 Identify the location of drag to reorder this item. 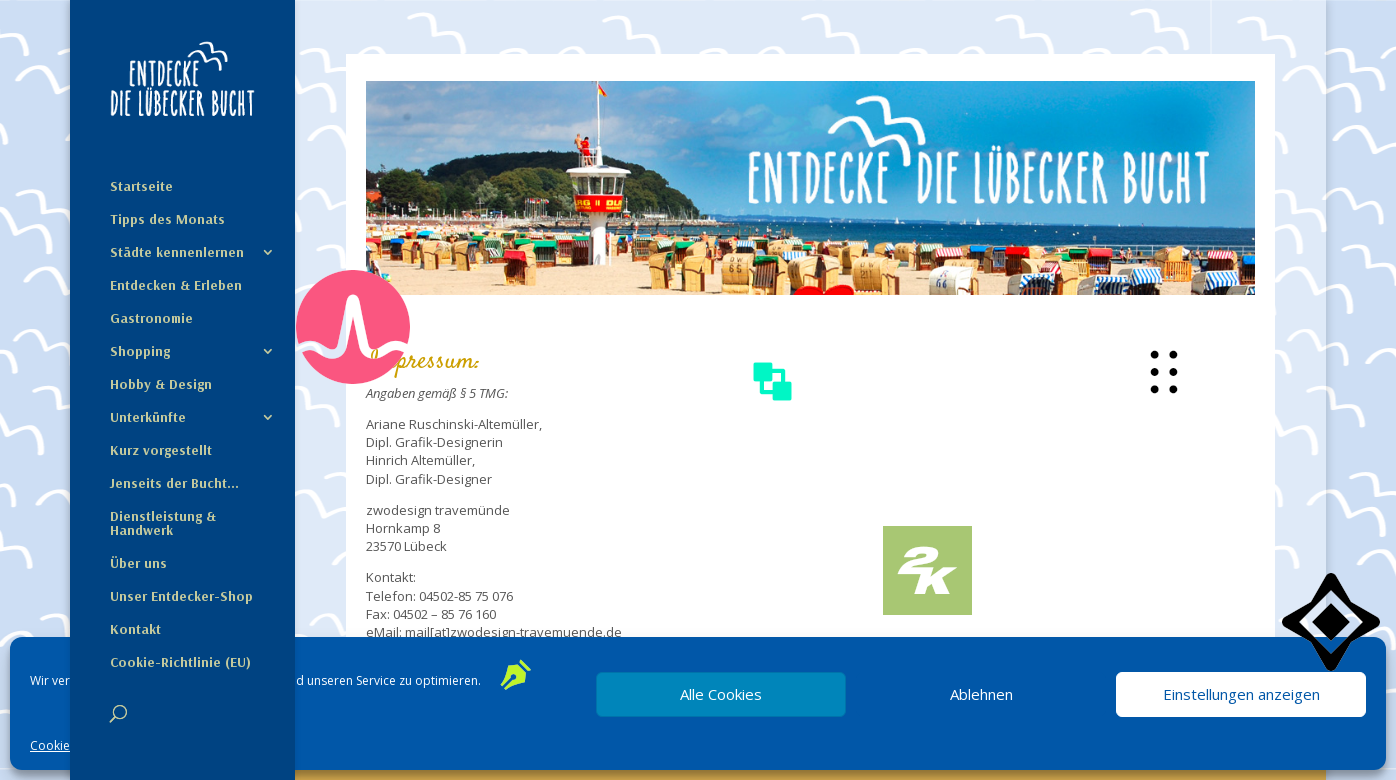
(1164, 372).